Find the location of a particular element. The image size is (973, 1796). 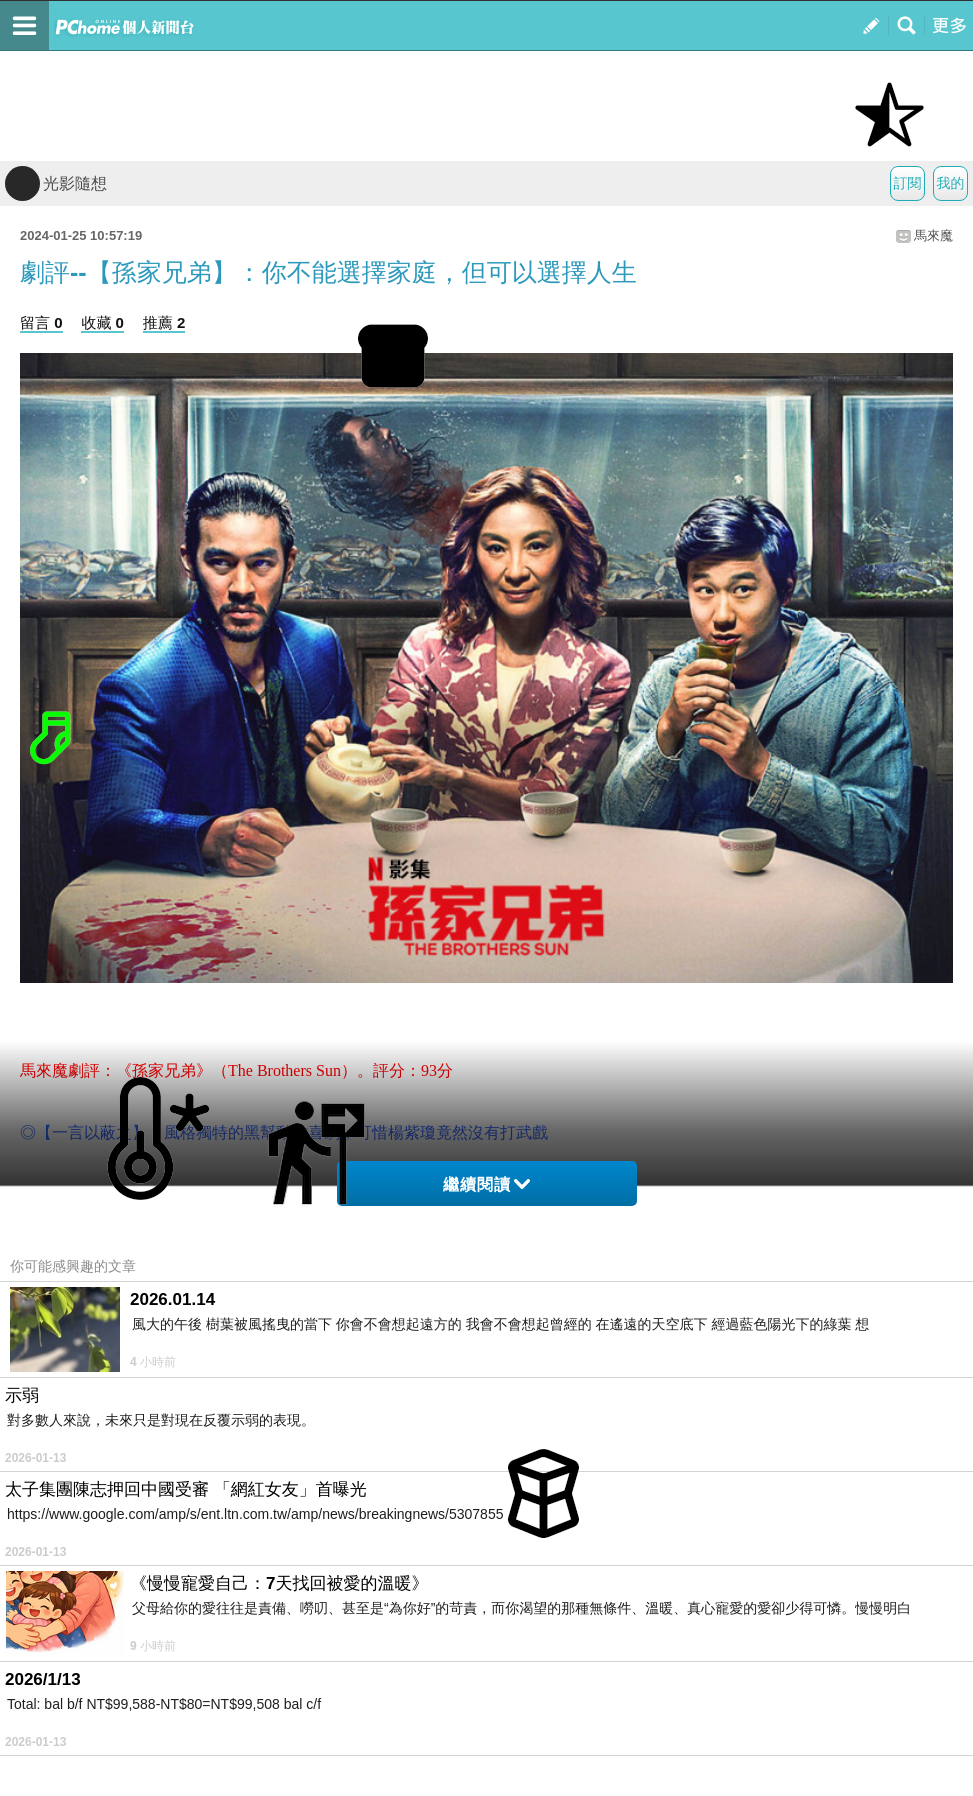

follow directional signs or navigation guidance is located at coordinates (316, 1151).